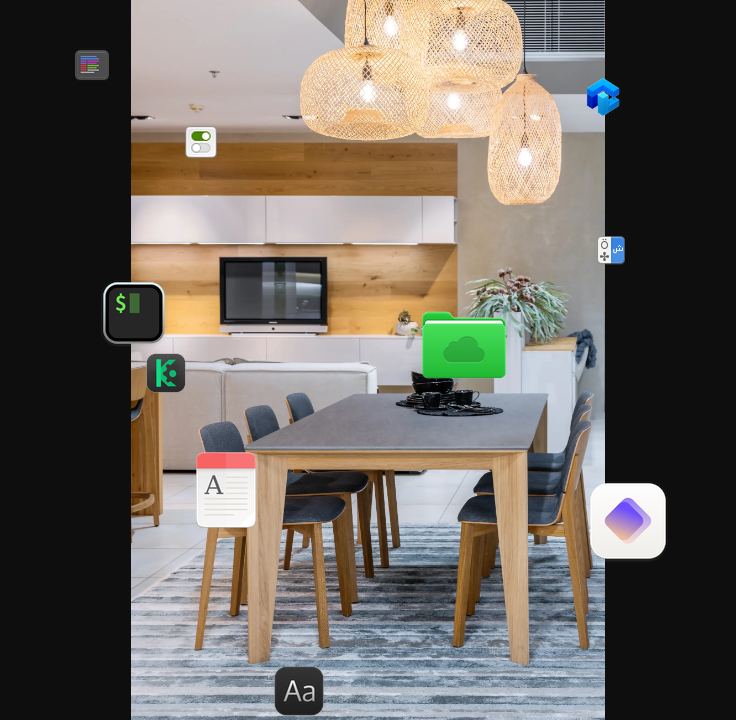 The height and width of the screenshot is (720, 736). What do you see at coordinates (226, 490) in the screenshot?
I see `open ebook reader application` at bounding box center [226, 490].